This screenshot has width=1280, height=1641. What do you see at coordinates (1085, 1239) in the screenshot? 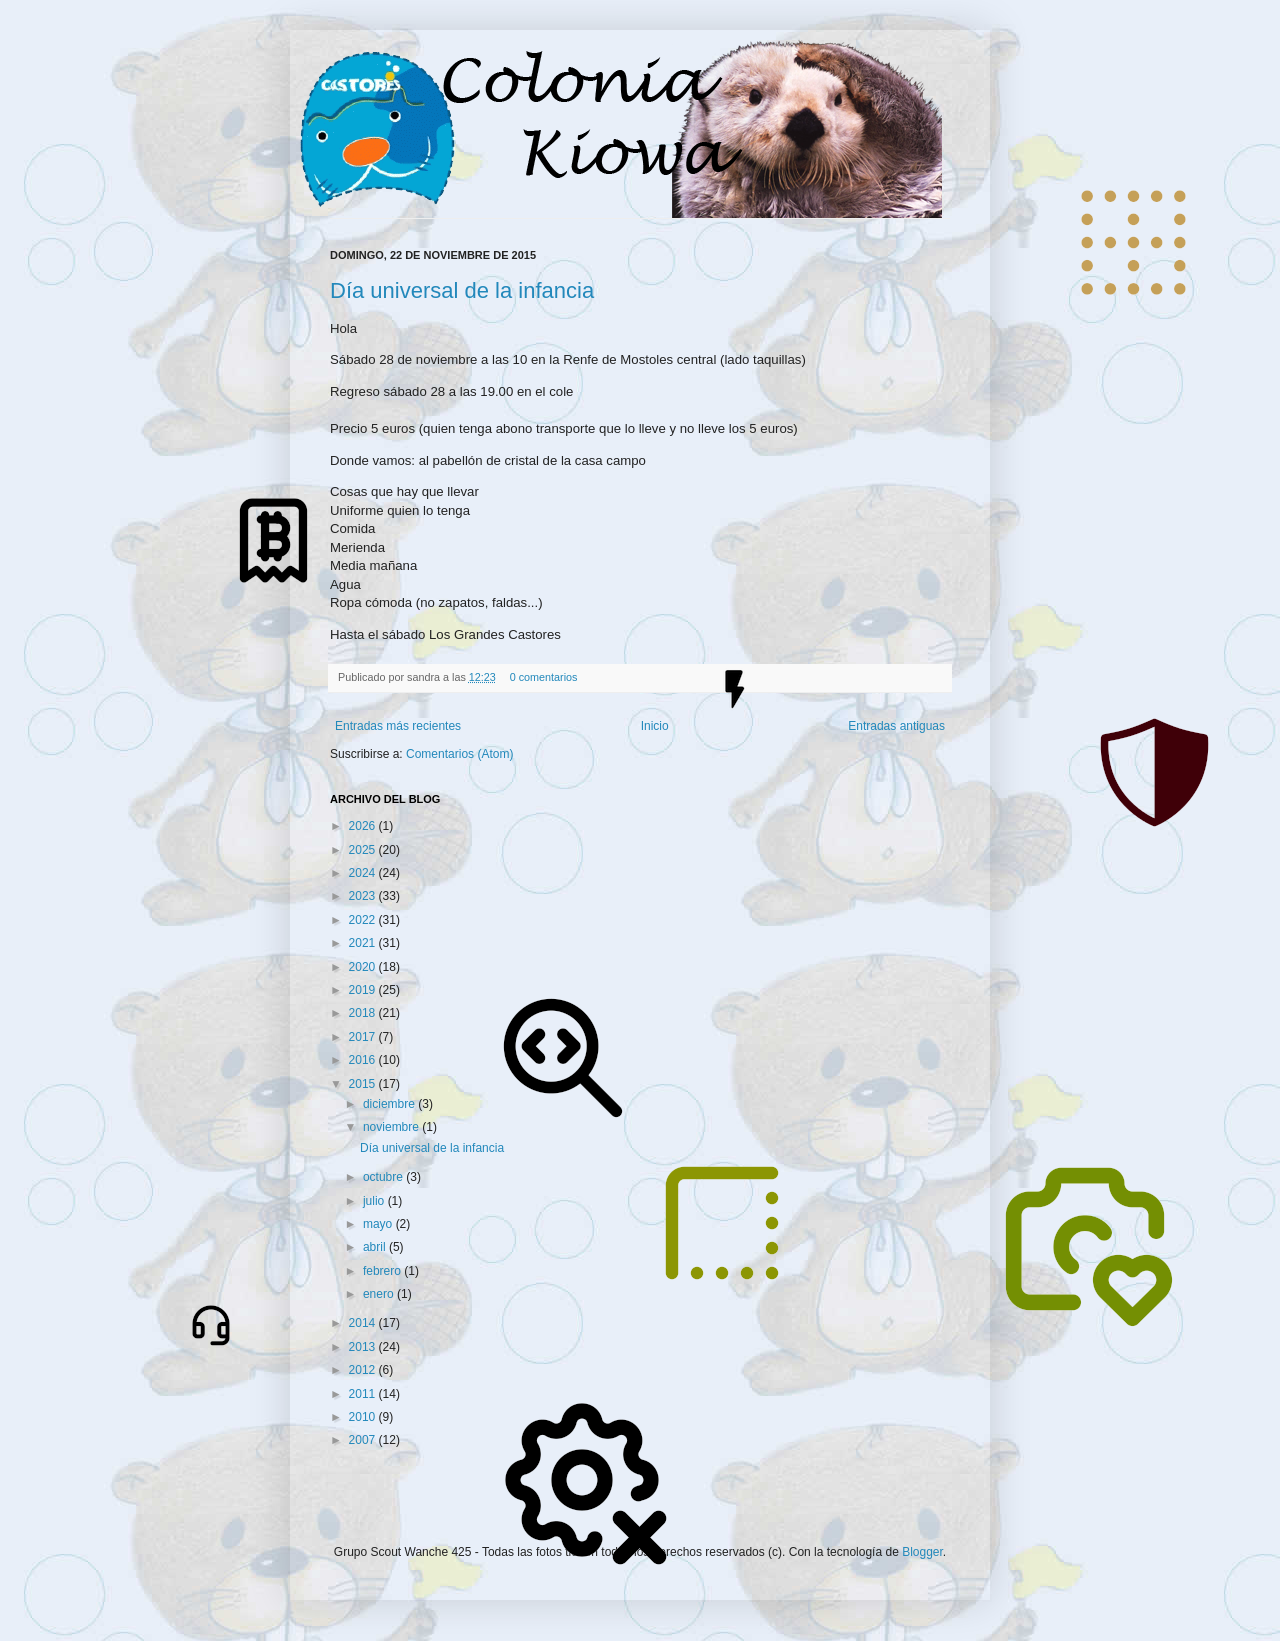
I see `mark photo as favorite` at bounding box center [1085, 1239].